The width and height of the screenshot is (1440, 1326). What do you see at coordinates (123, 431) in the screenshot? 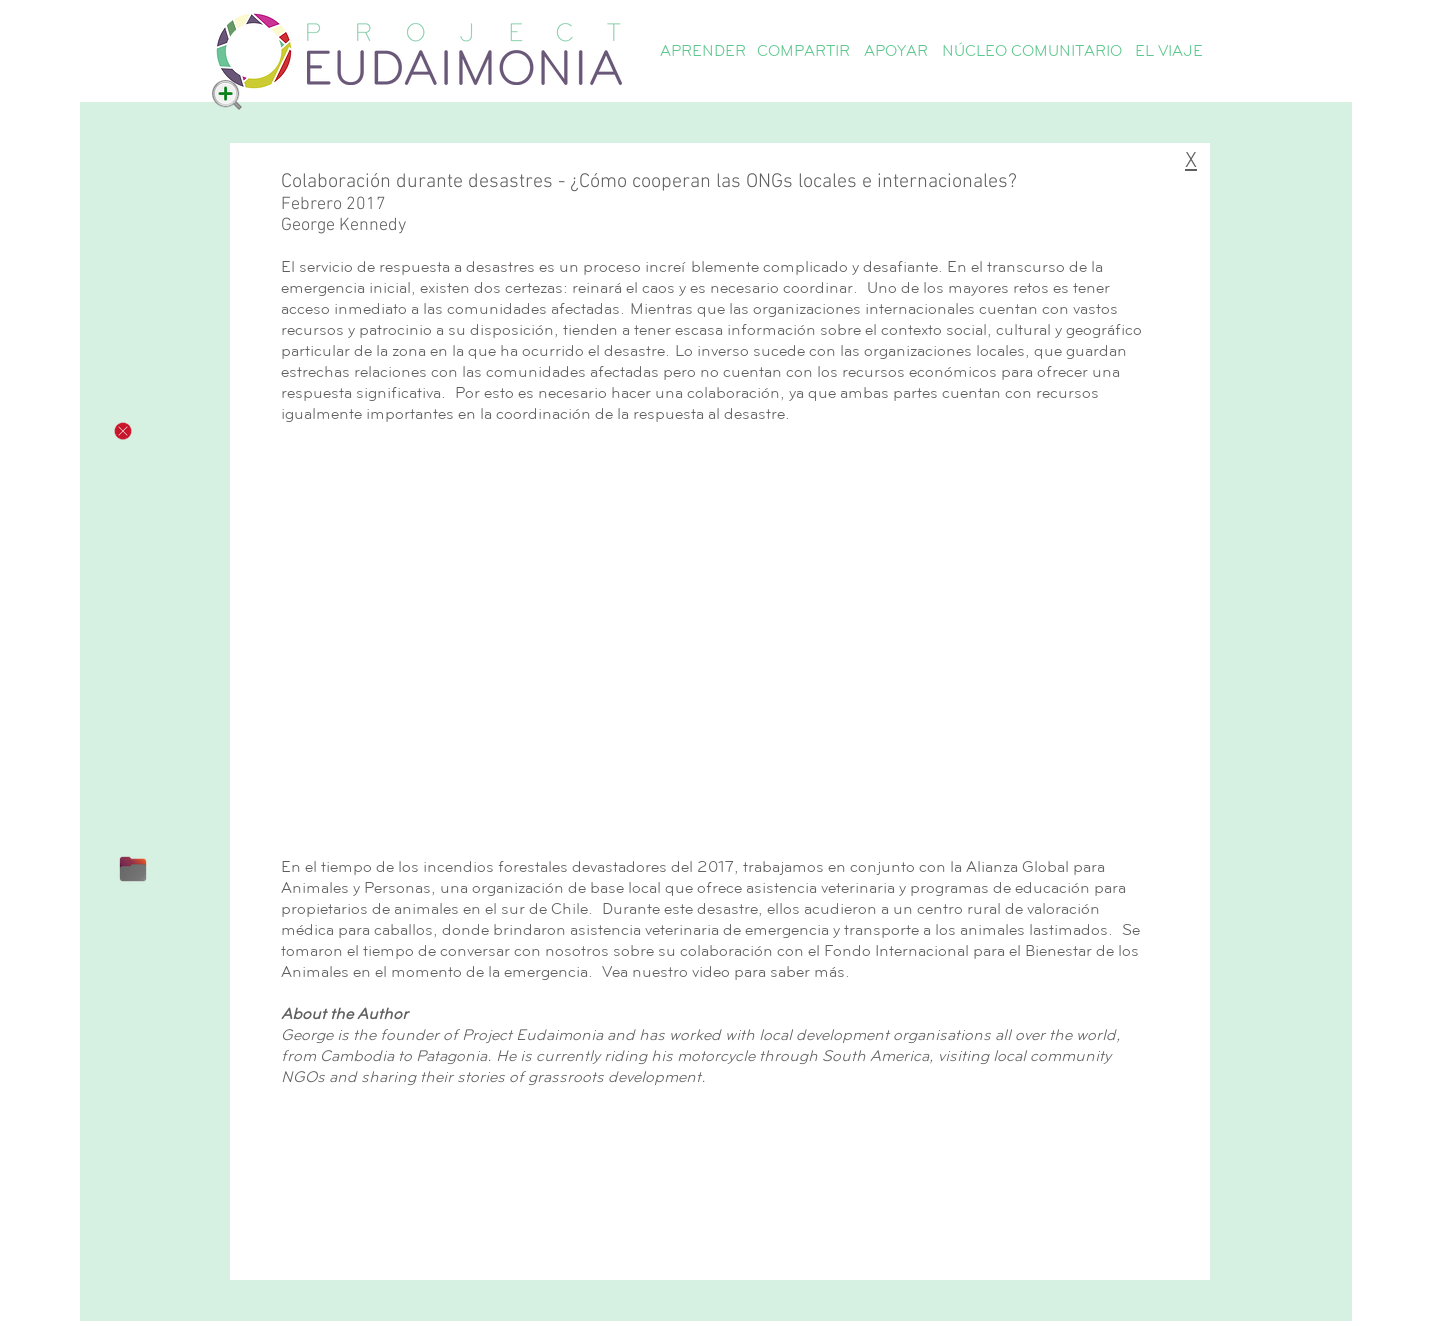
I see `indicates a file cannot sync to Dropbox` at bounding box center [123, 431].